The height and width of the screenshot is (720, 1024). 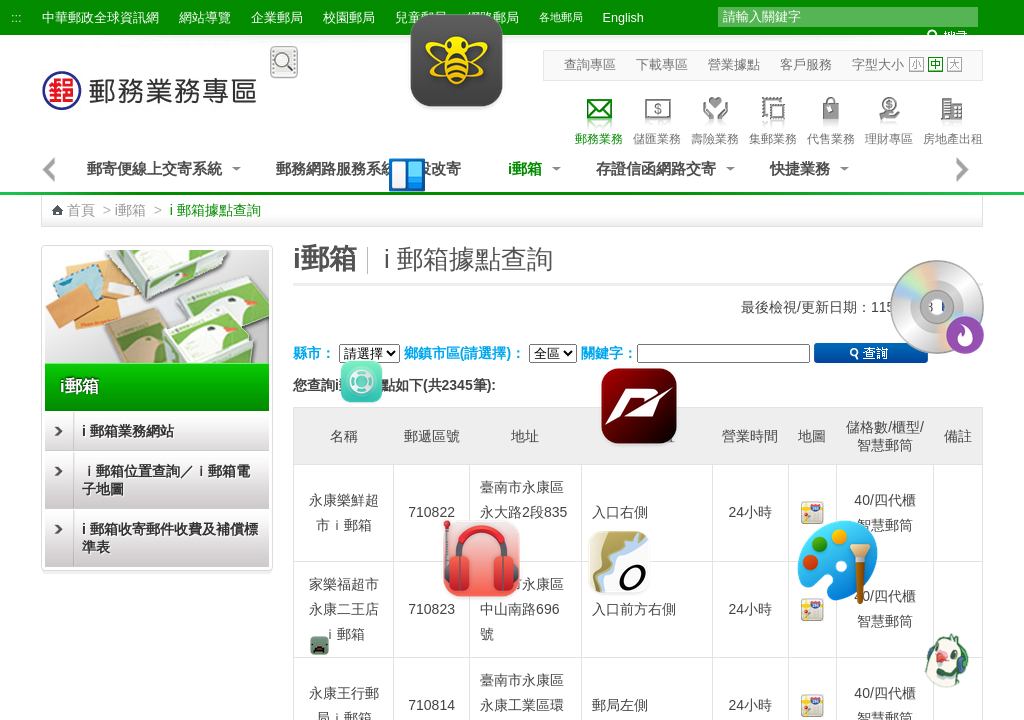 What do you see at coordinates (481, 558) in the screenshot?
I see `open audio sharing app` at bounding box center [481, 558].